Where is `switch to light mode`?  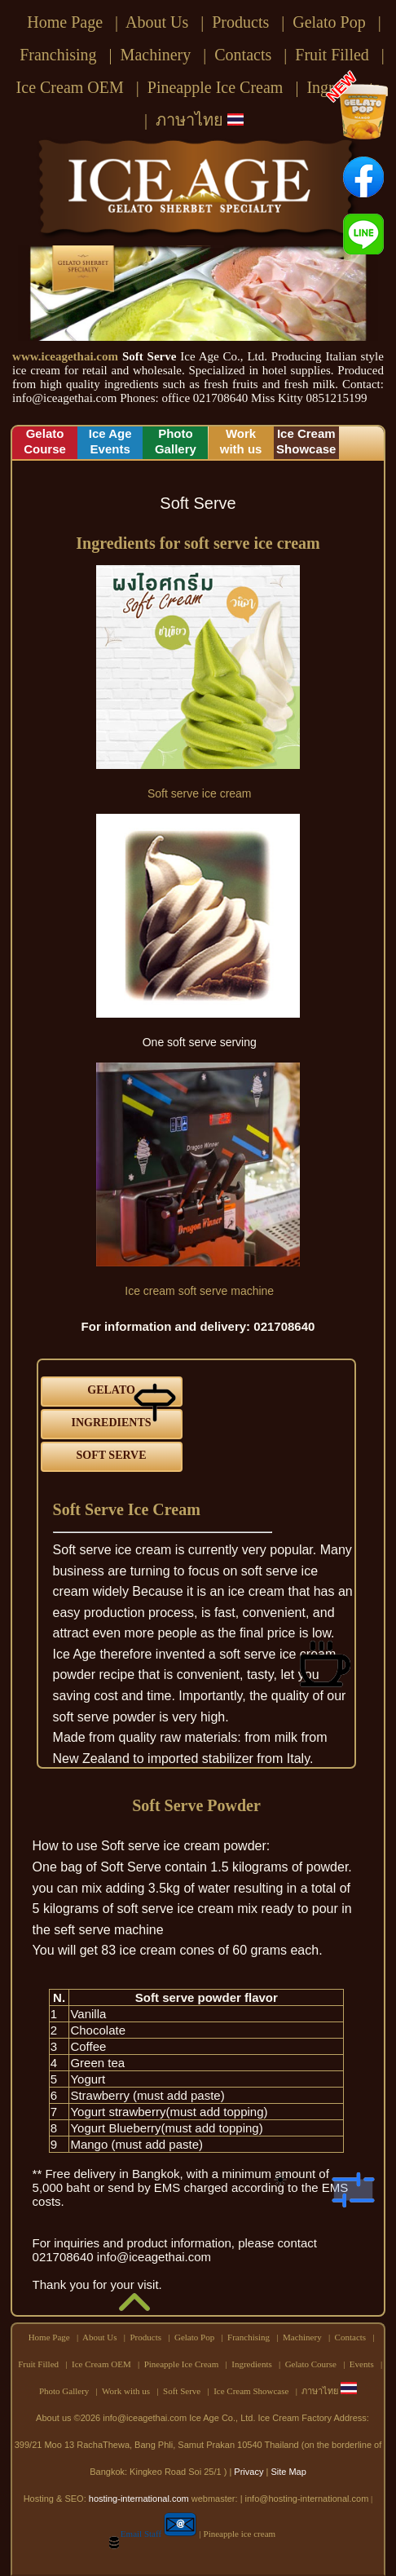 switch to light mode is located at coordinates (280, 2180).